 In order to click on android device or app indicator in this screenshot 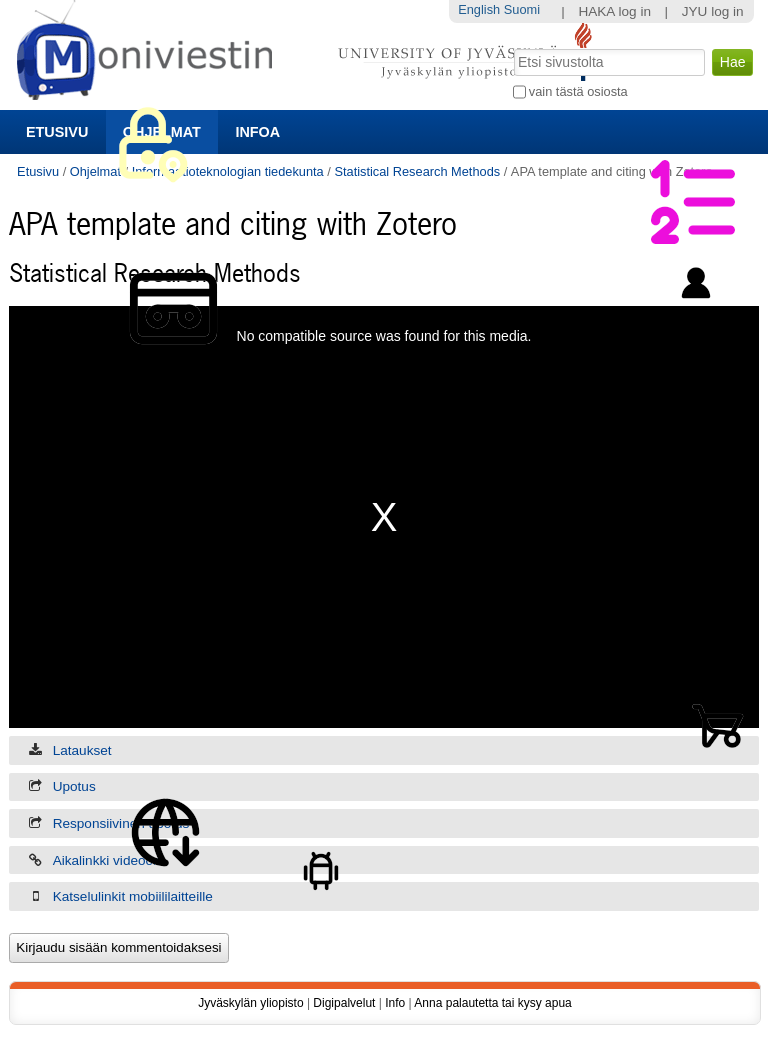, I will do `click(321, 871)`.